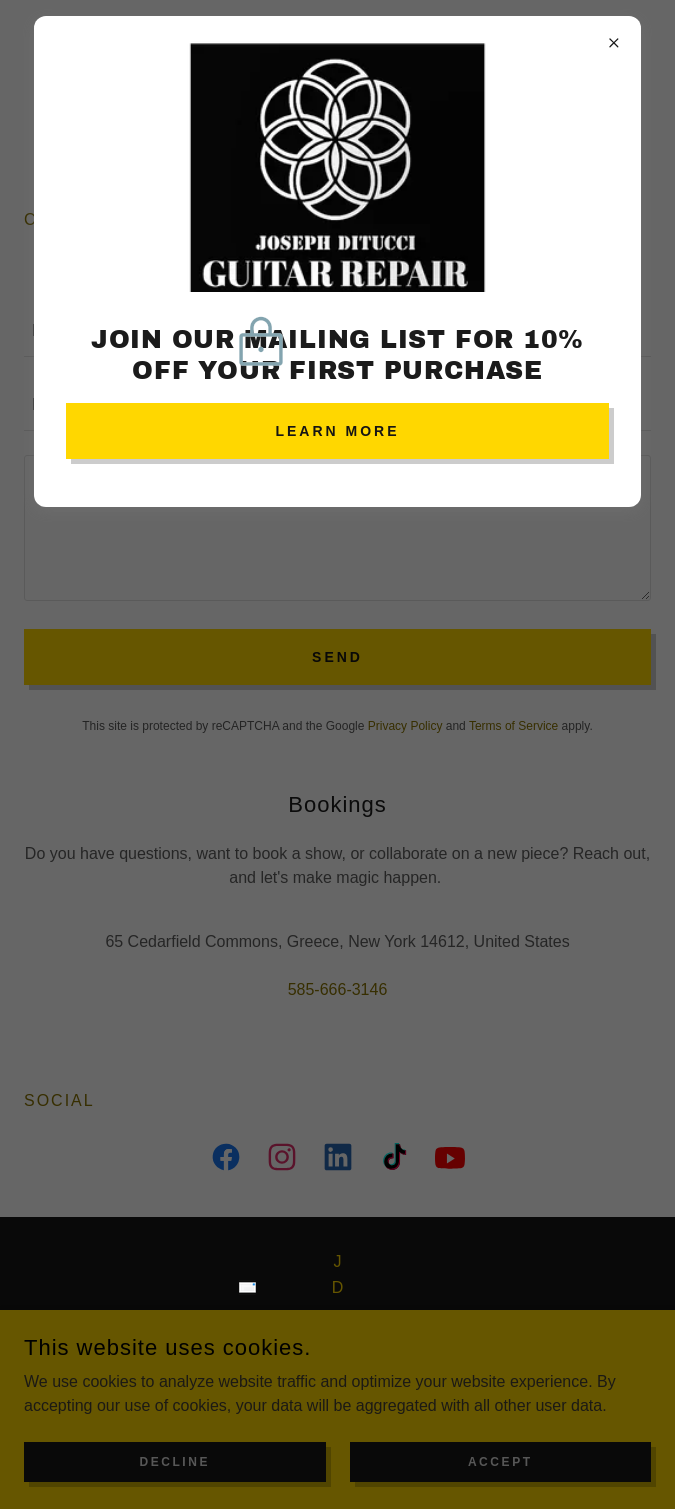 This screenshot has width=675, height=1509. What do you see at coordinates (261, 344) in the screenshot?
I see `lock or secure this item` at bounding box center [261, 344].